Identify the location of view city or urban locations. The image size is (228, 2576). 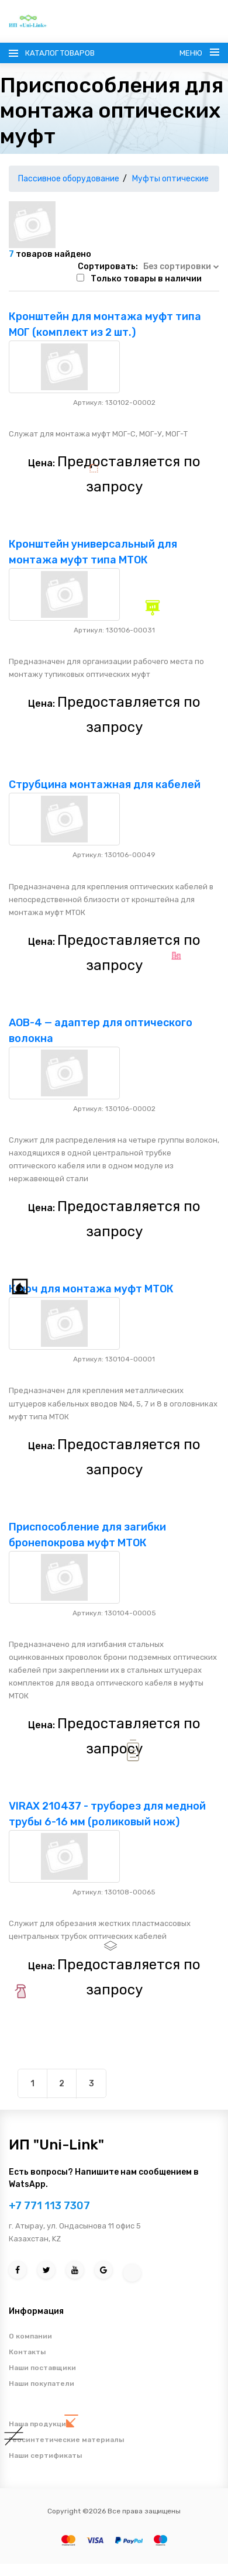
(176, 955).